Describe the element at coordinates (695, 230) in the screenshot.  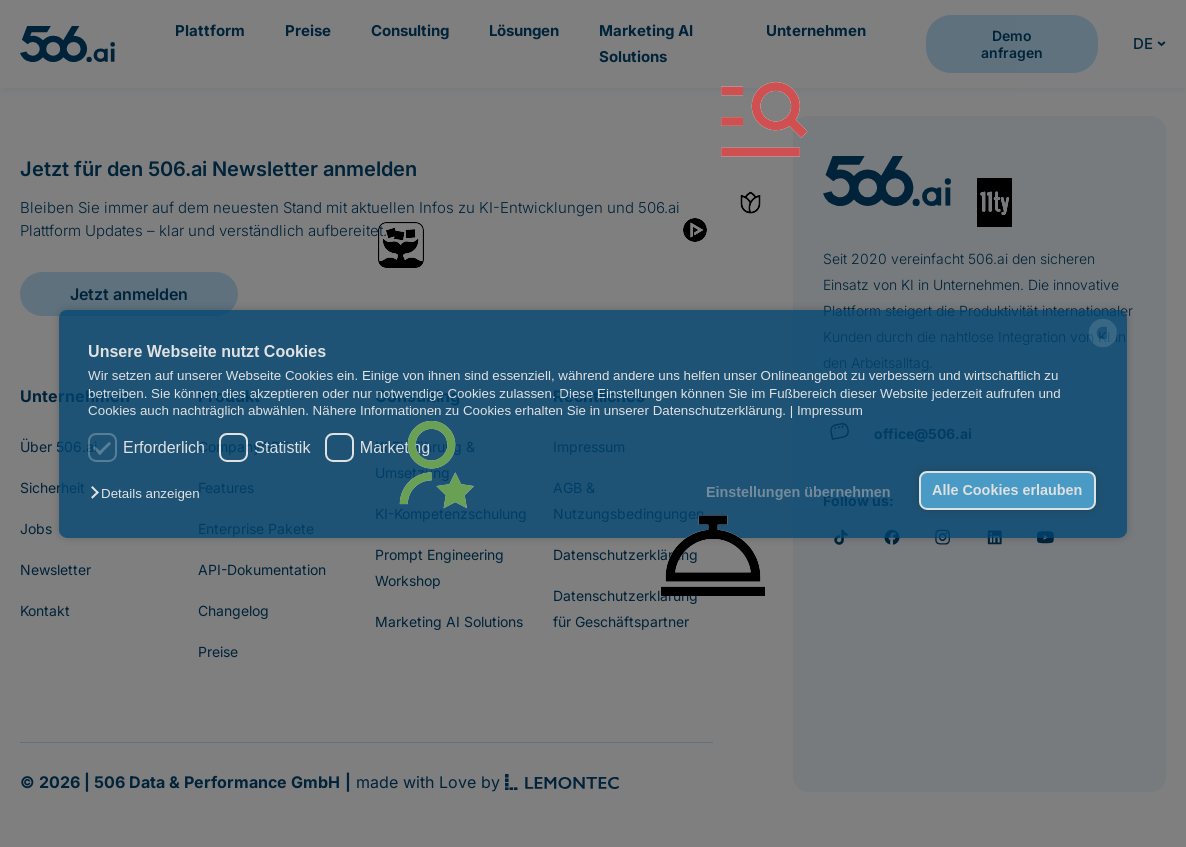
I see `open the NewPipe app` at that location.